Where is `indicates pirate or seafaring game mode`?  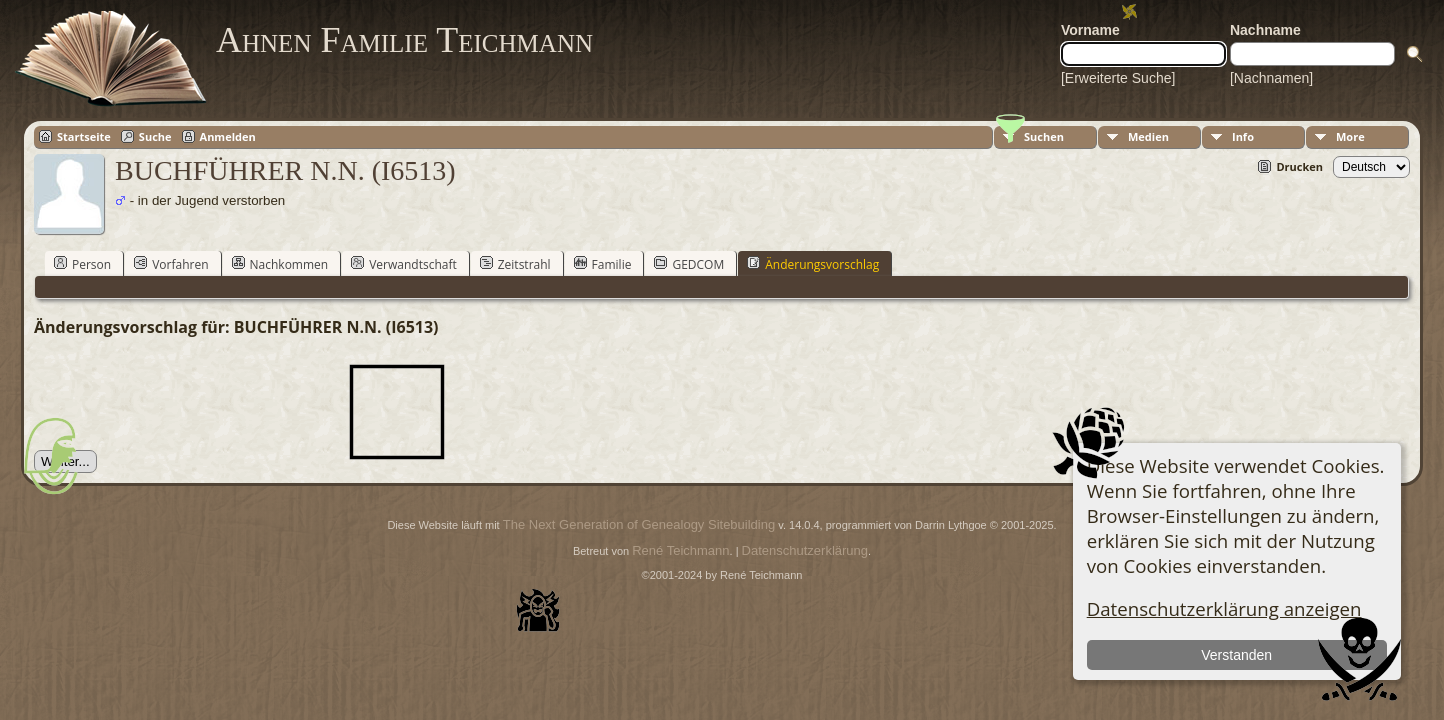 indicates pirate or seafaring game mode is located at coordinates (1359, 659).